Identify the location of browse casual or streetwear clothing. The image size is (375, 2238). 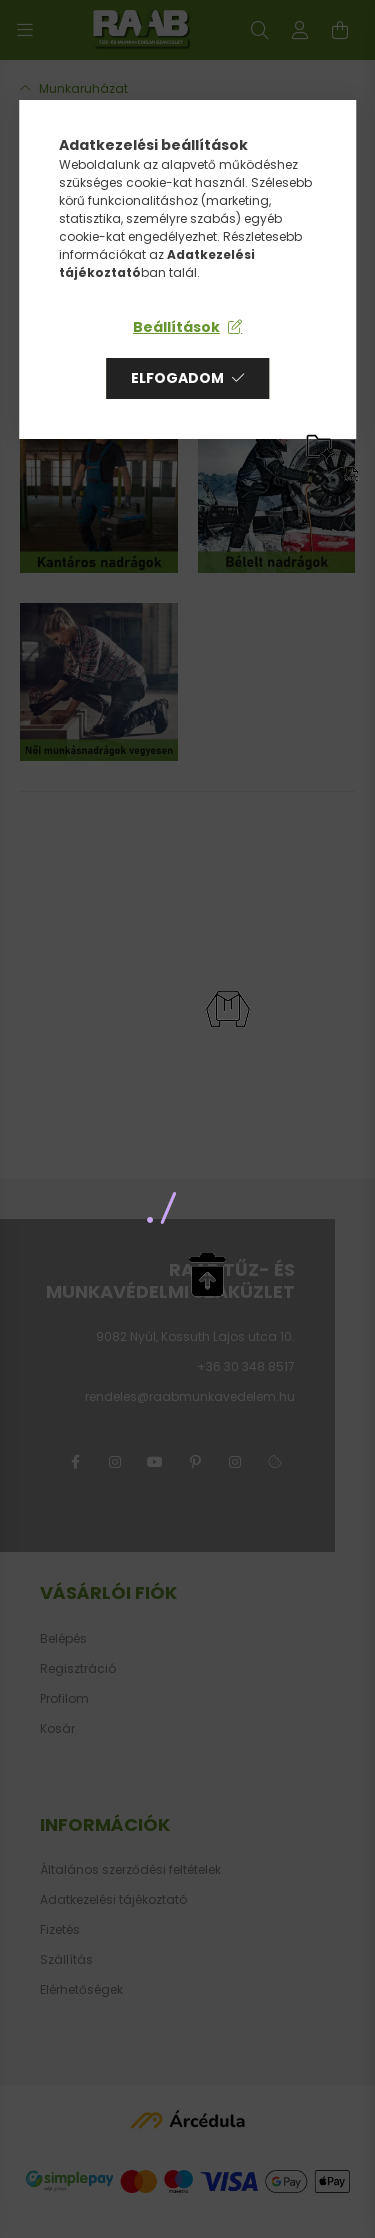
(228, 1009).